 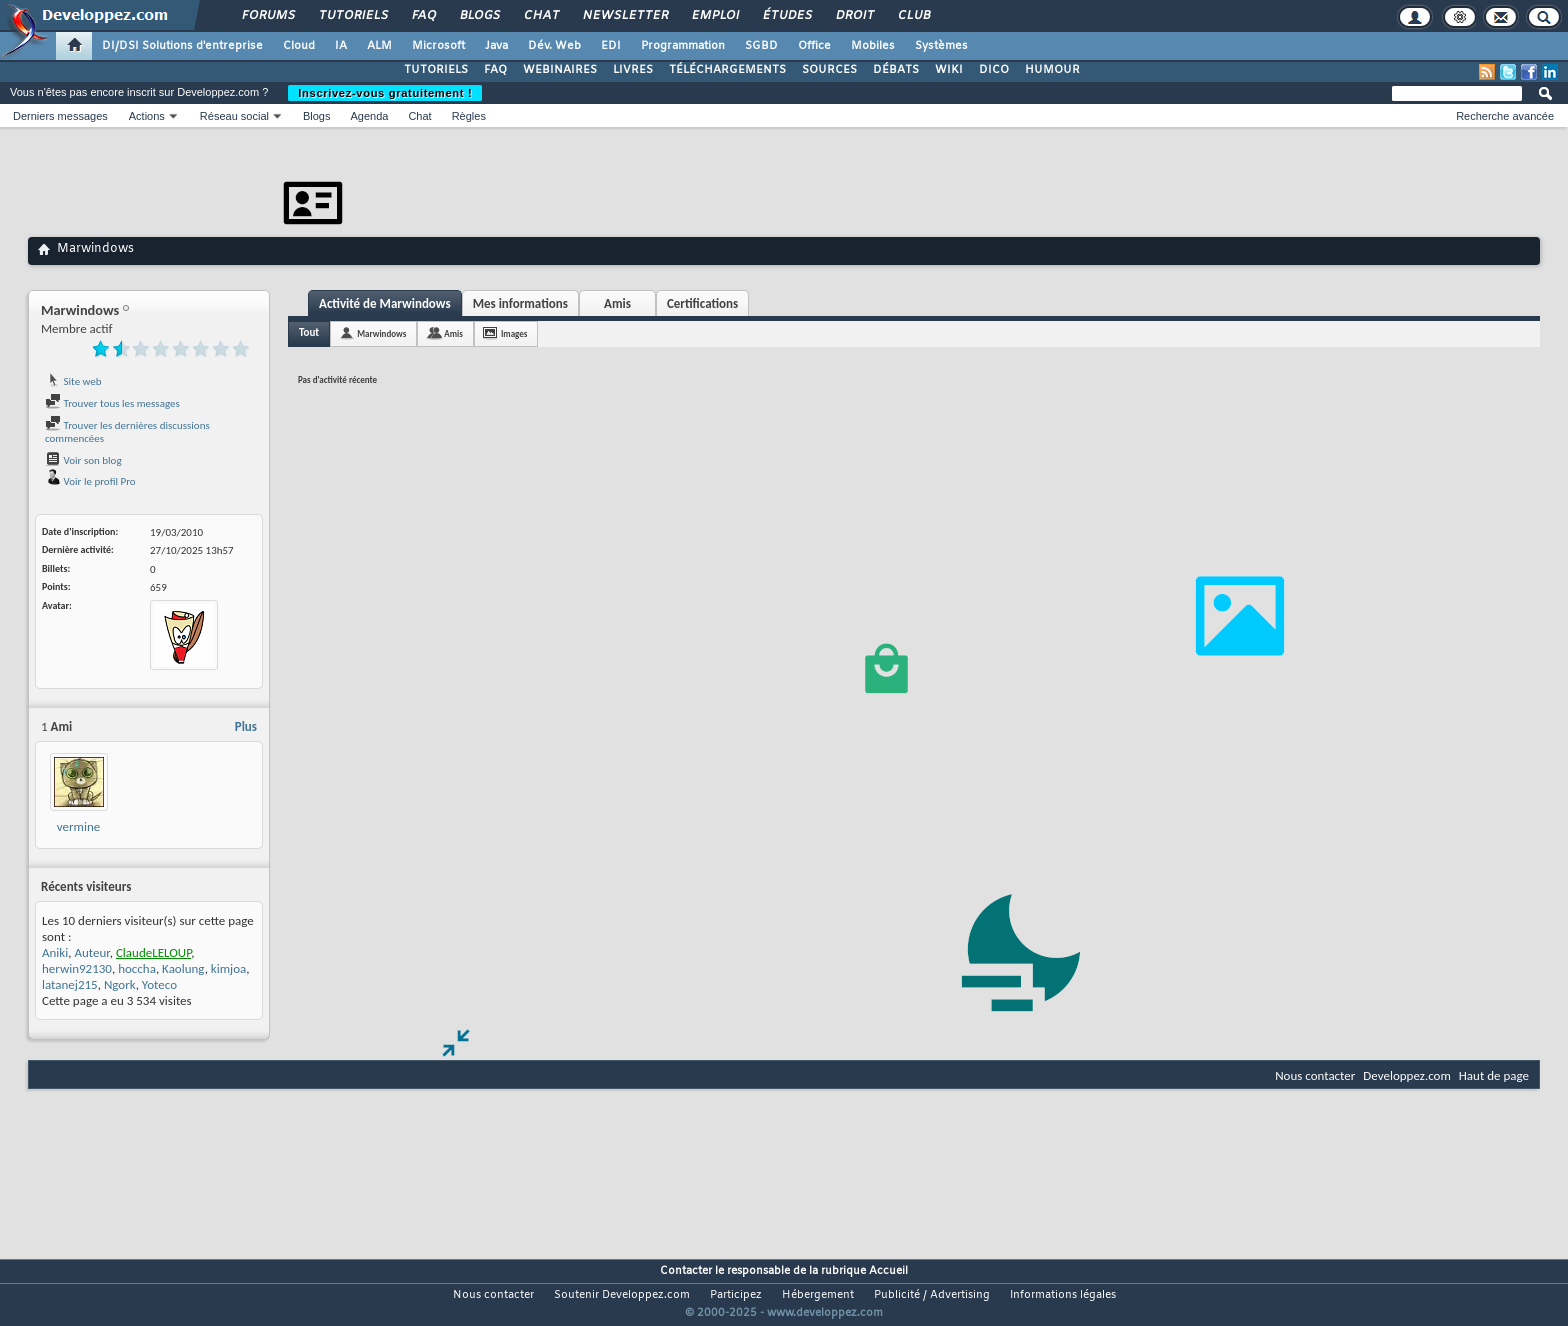 I want to click on view image or photo, so click(x=1240, y=616).